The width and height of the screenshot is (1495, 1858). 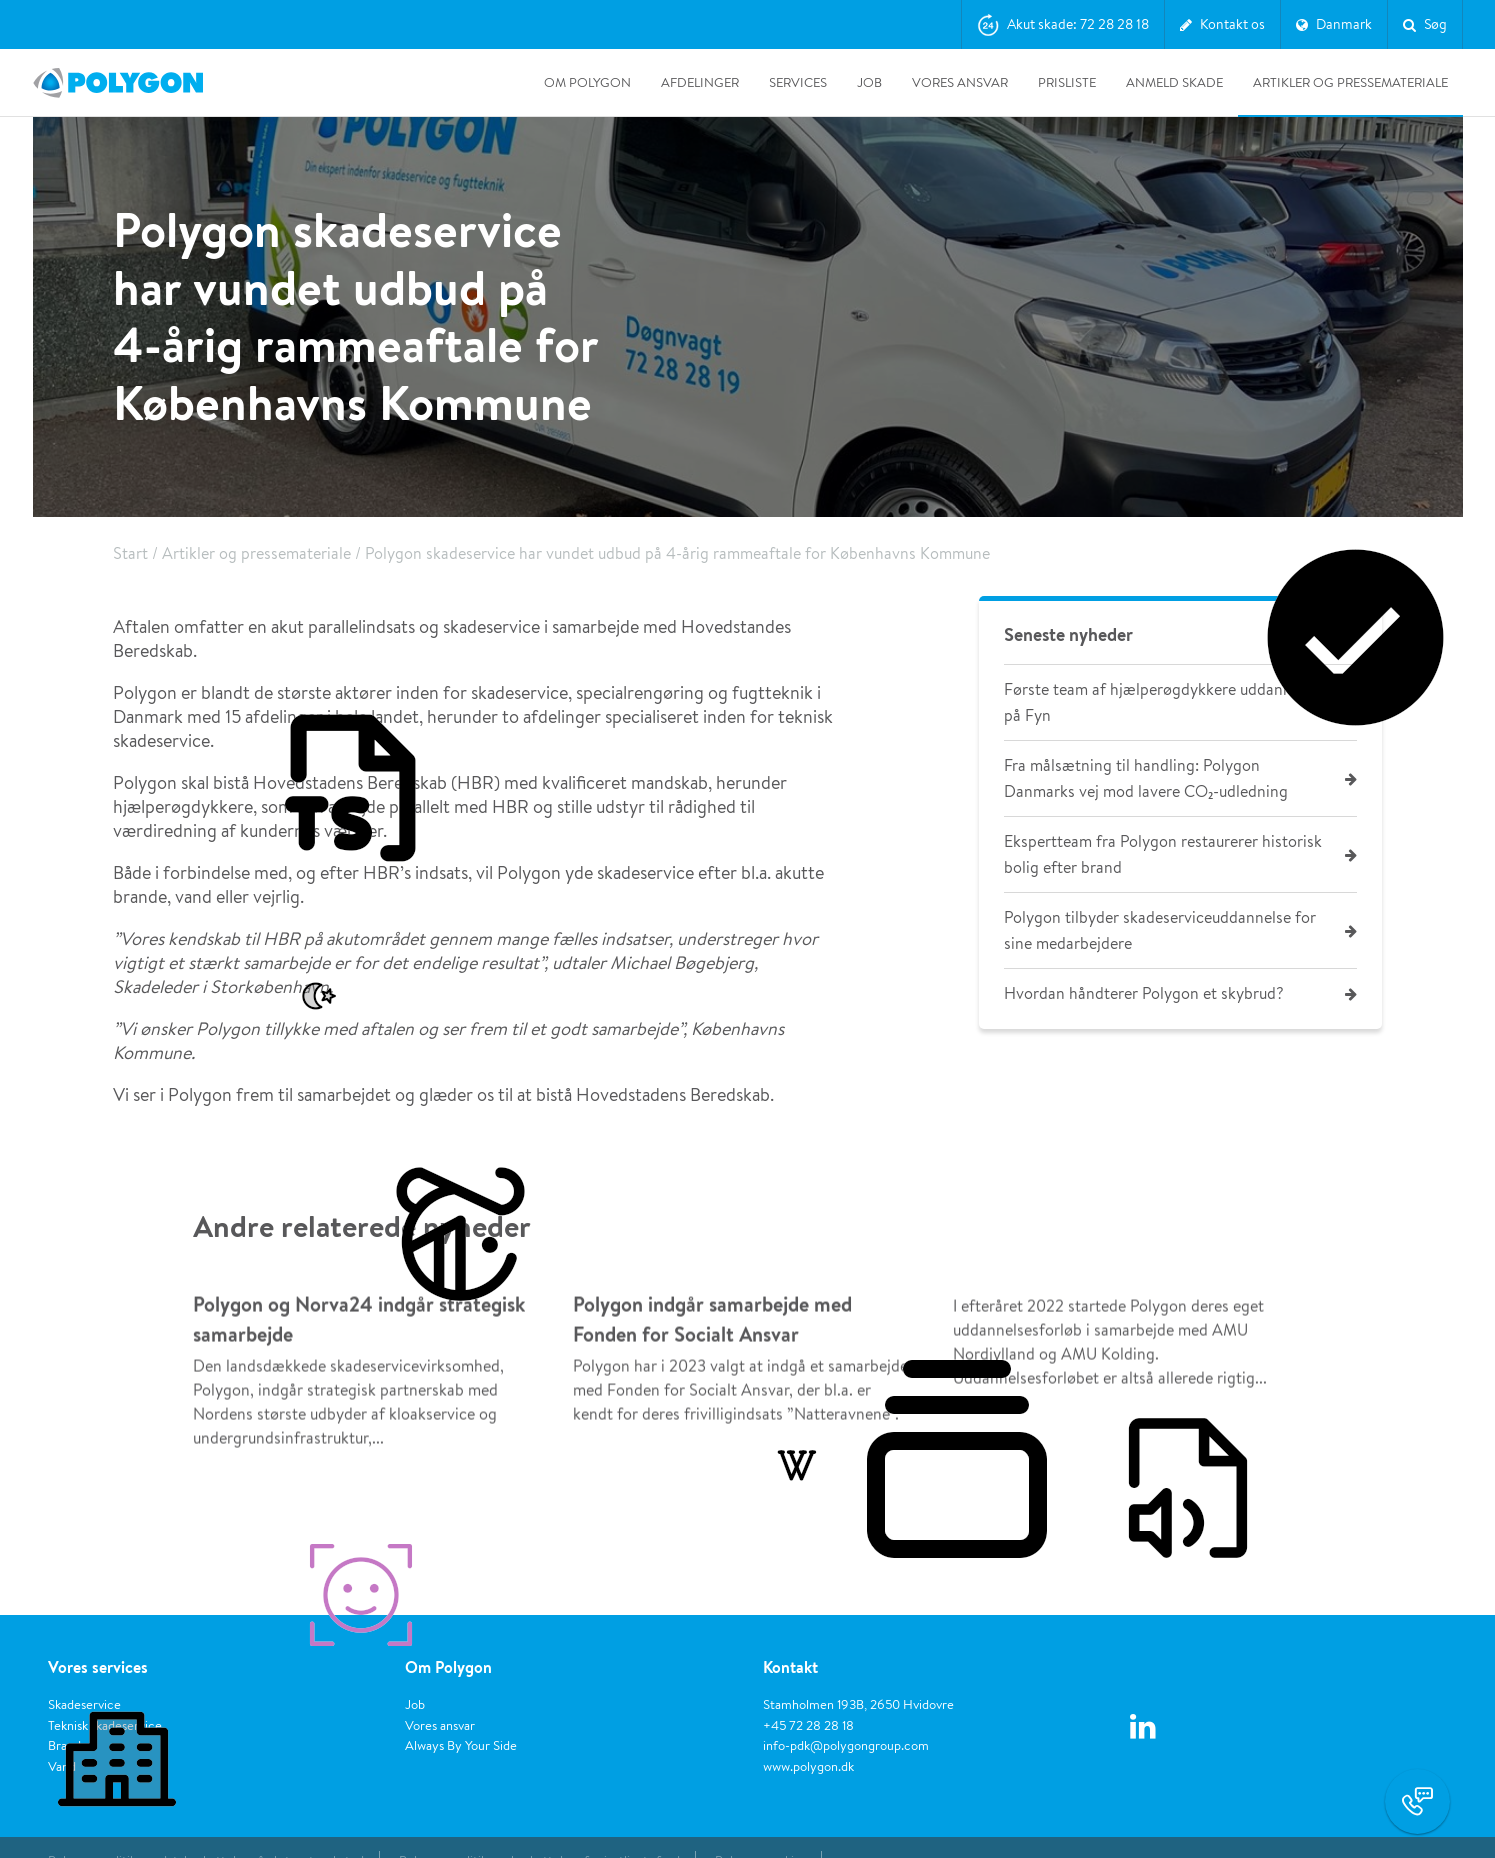 What do you see at coordinates (796, 1465) in the screenshot?
I see `open Wikipedia article` at bounding box center [796, 1465].